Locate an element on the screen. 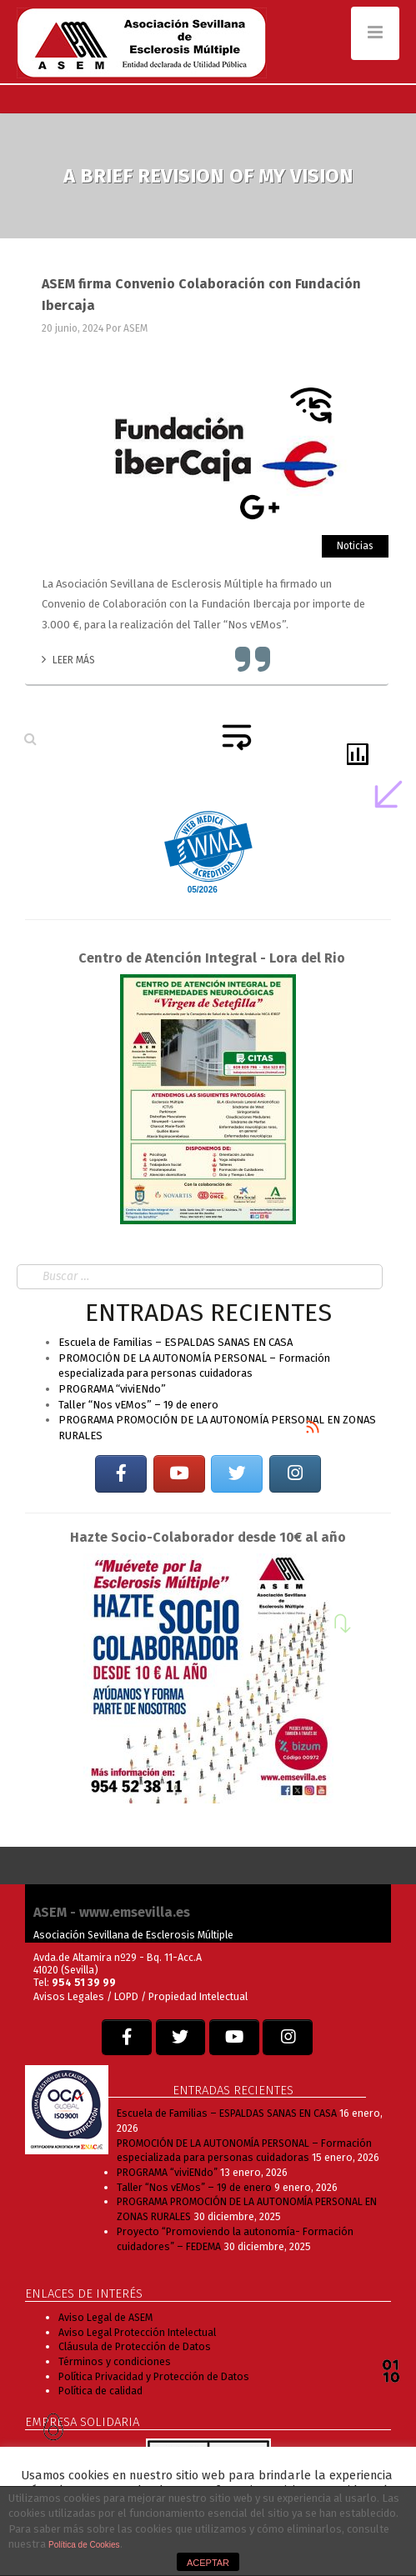 This screenshot has width=416, height=2576. indicates healthy or vegetarian food options is located at coordinates (53, 2427).